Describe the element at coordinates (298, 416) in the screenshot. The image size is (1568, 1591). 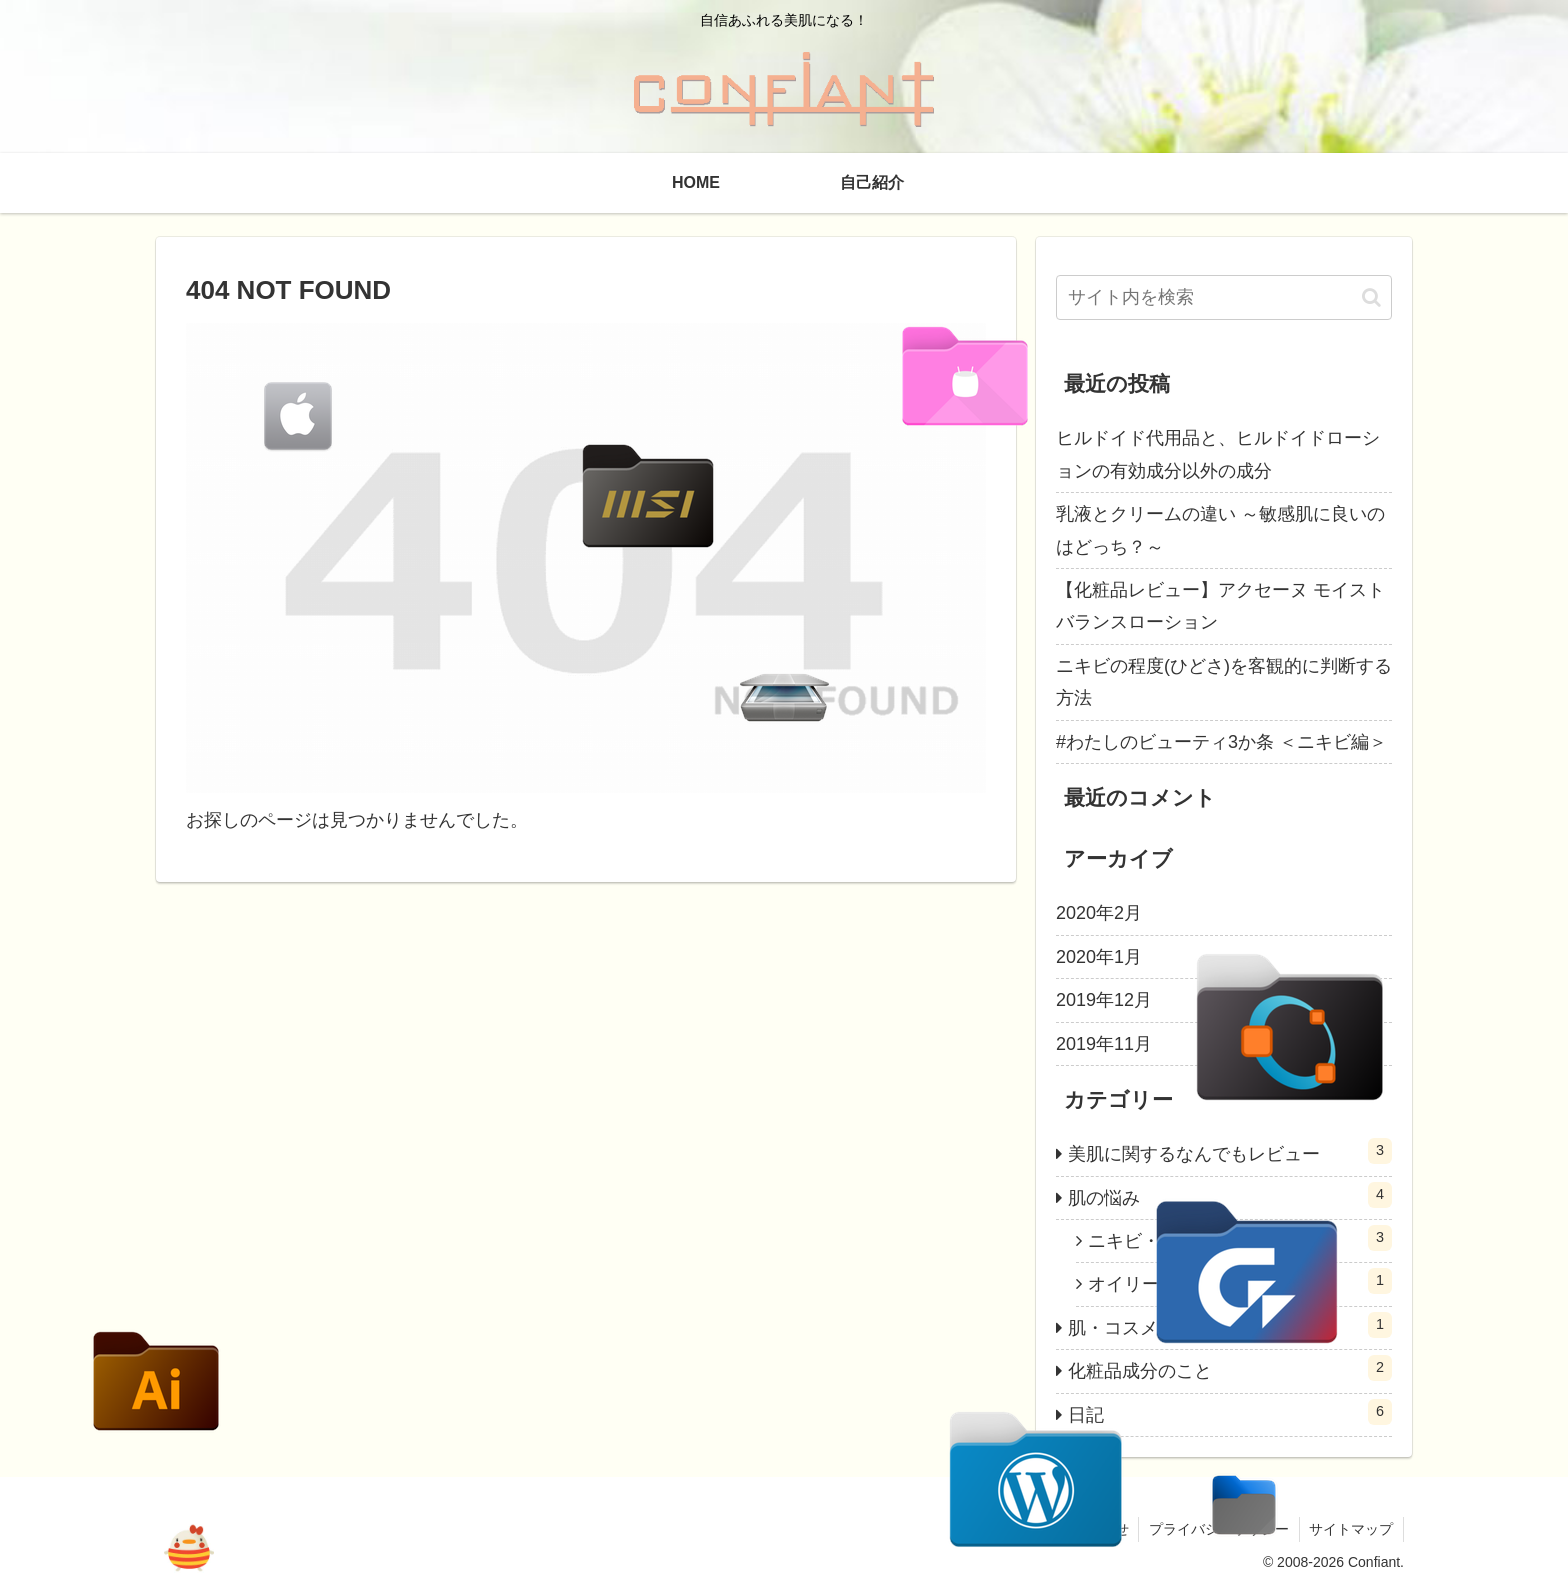
I see `access Apple ID account settings` at that location.